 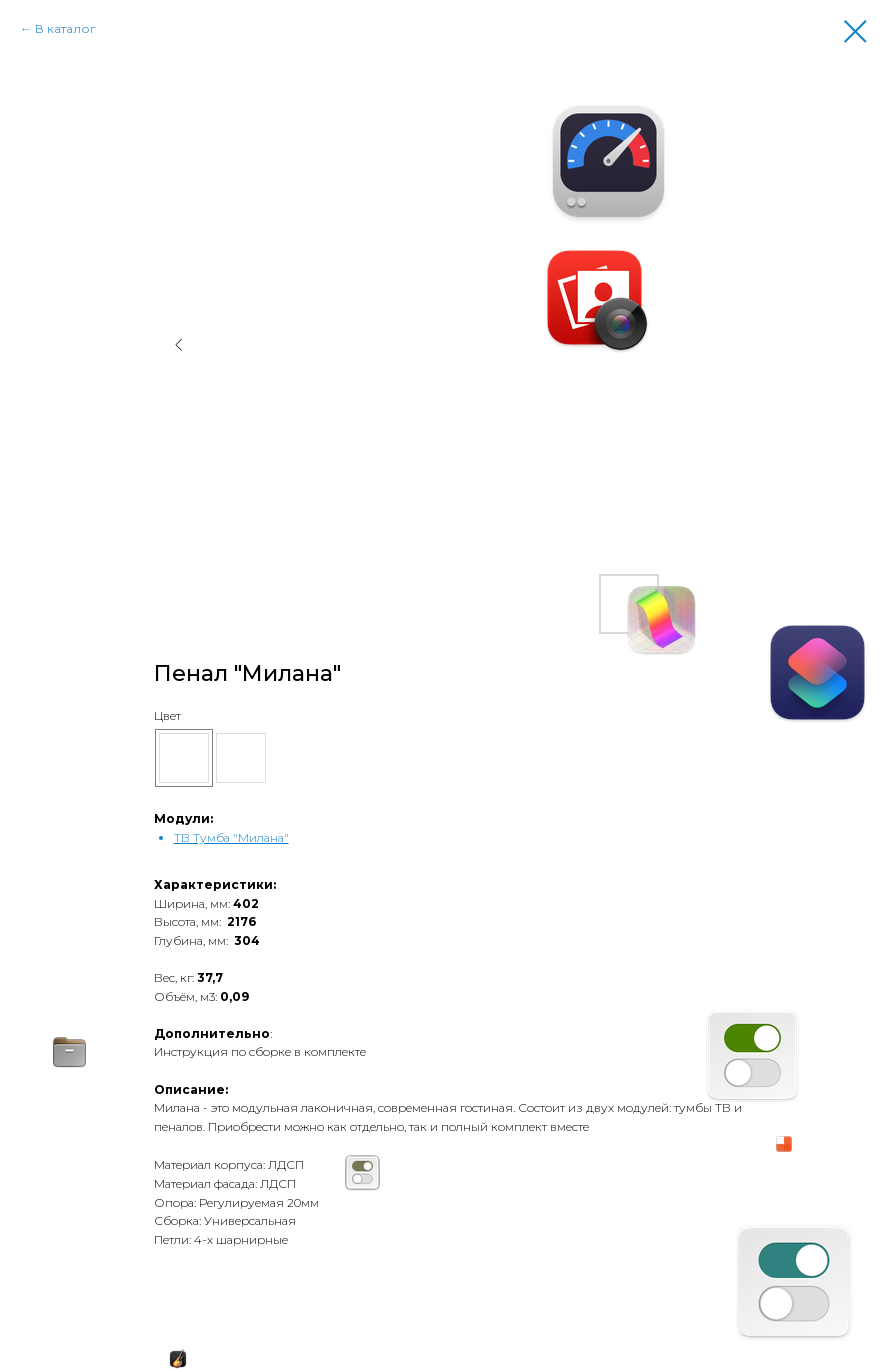 What do you see at coordinates (178, 1359) in the screenshot?
I see `open GarageBand to create or edit music` at bounding box center [178, 1359].